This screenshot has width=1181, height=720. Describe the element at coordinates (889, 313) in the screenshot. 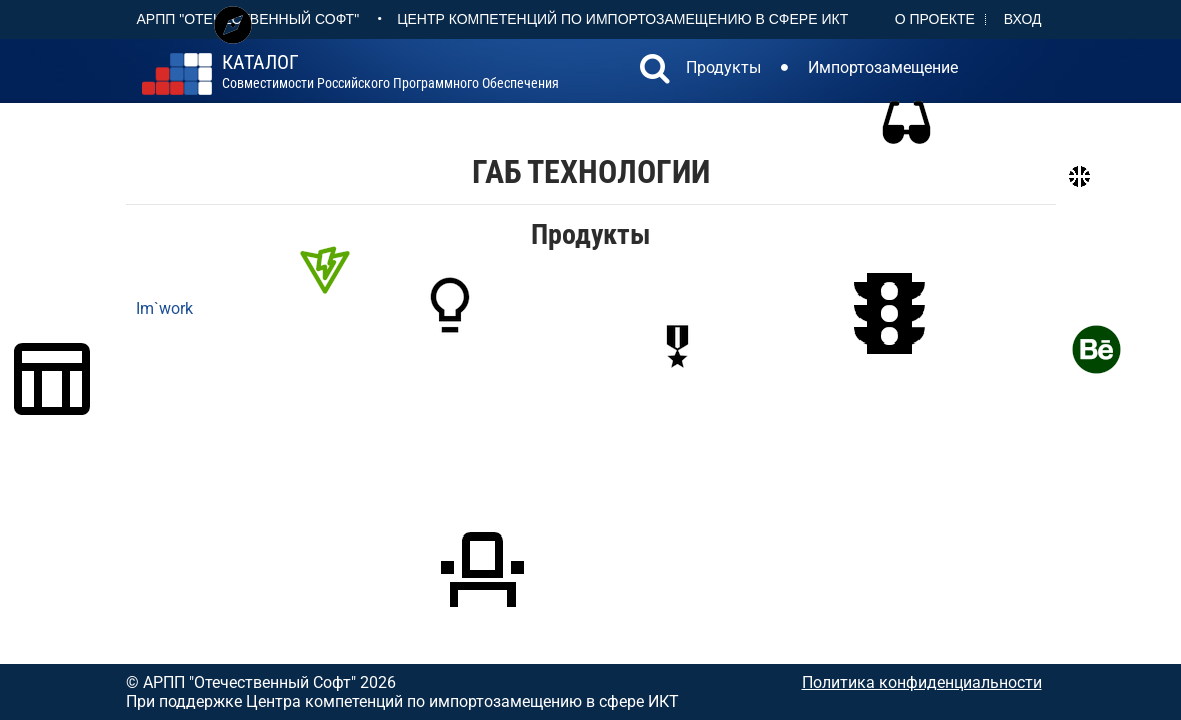

I see `view traffic conditions on map` at that location.